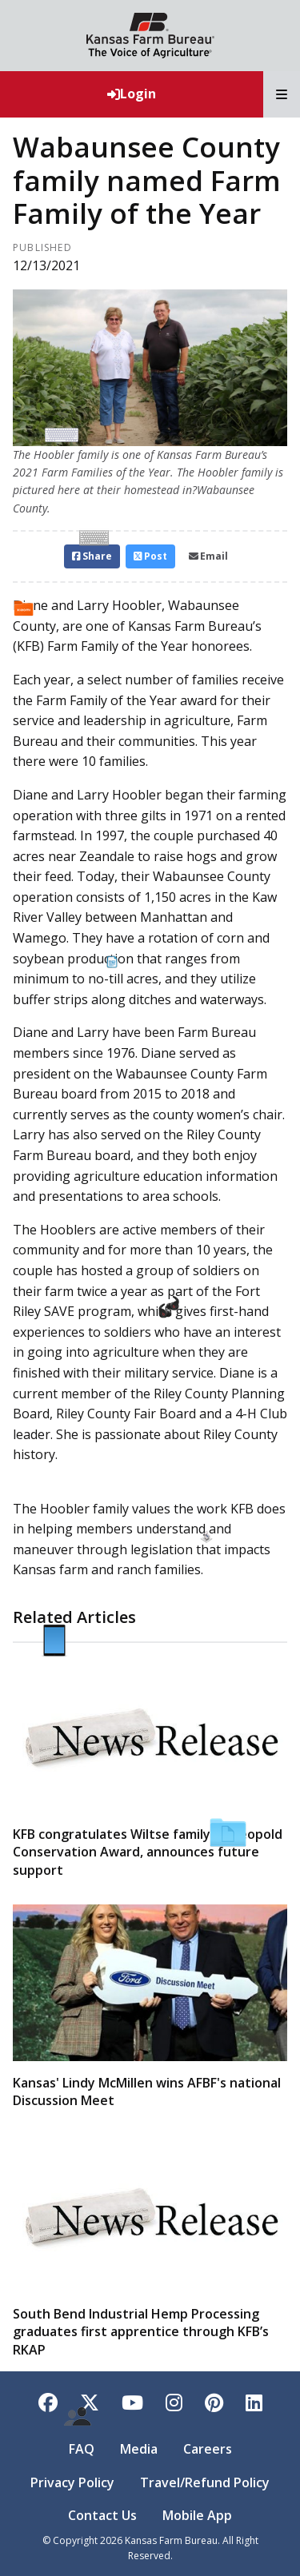 This screenshot has width=300, height=2576. I want to click on view group or shared folder, so click(78, 2414).